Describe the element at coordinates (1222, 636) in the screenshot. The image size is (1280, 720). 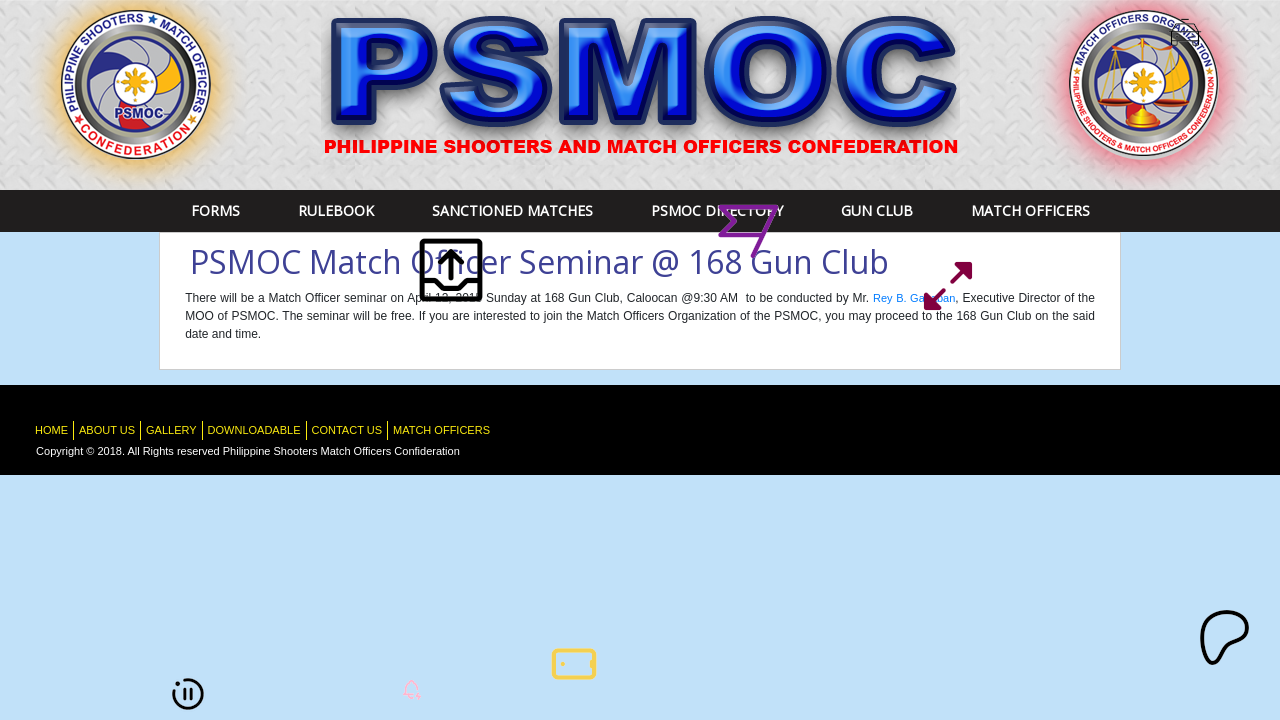
I see `visit patreon page` at that location.